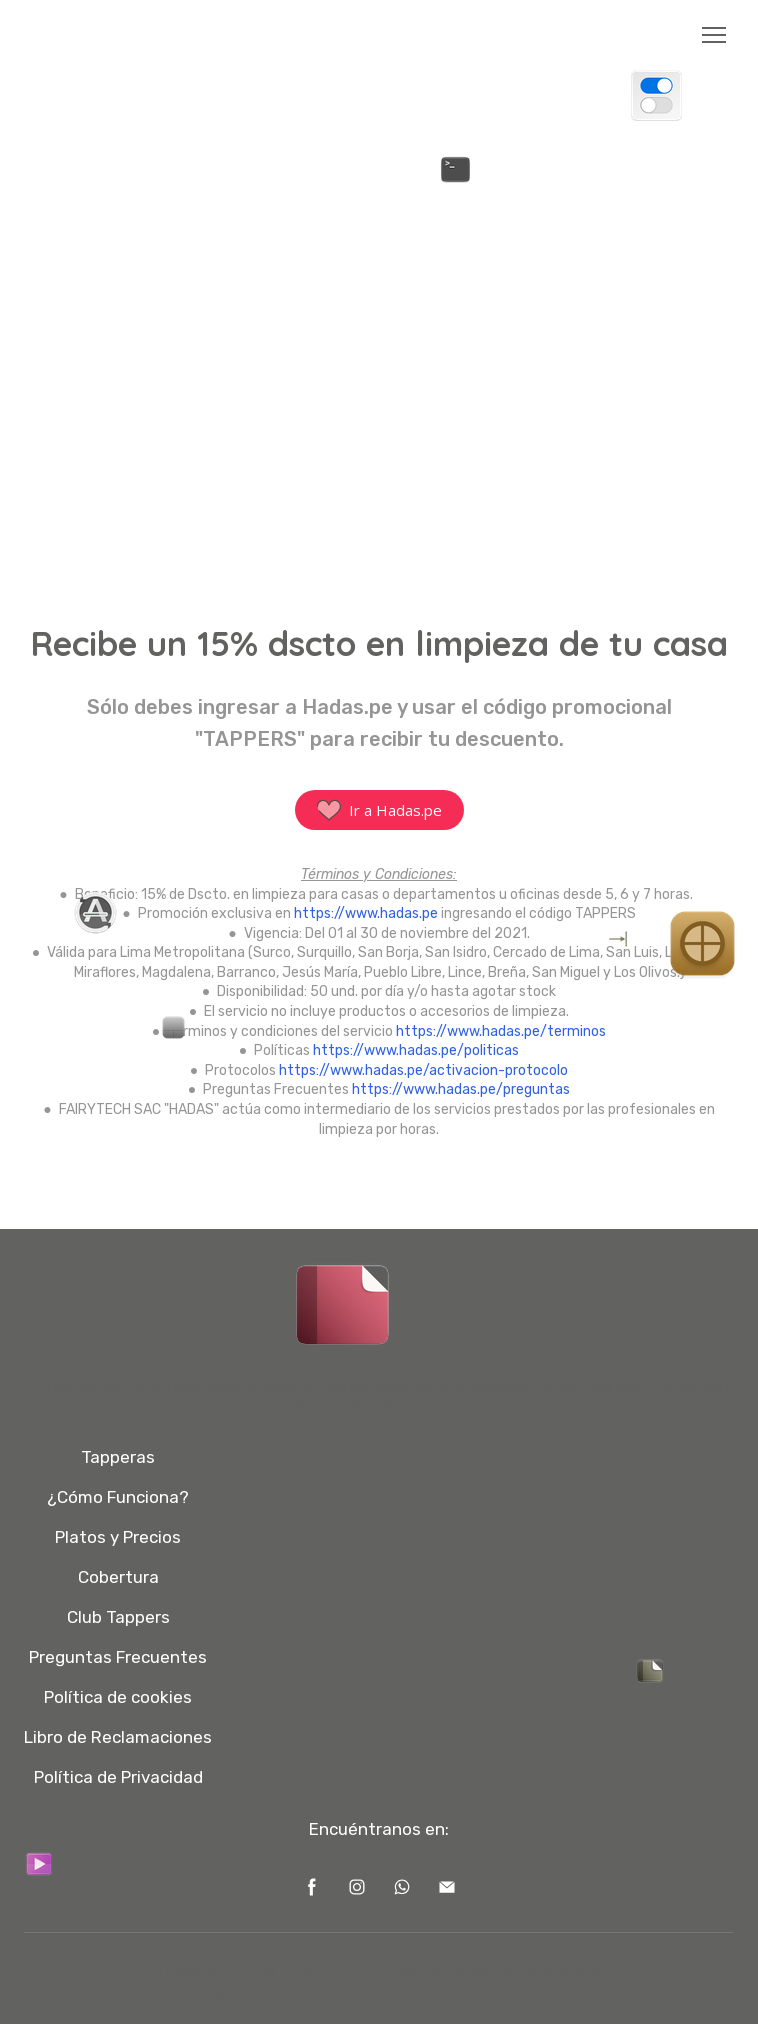 The width and height of the screenshot is (758, 2024). What do you see at coordinates (455, 169) in the screenshot?
I see `open the terminal application` at bounding box center [455, 169].